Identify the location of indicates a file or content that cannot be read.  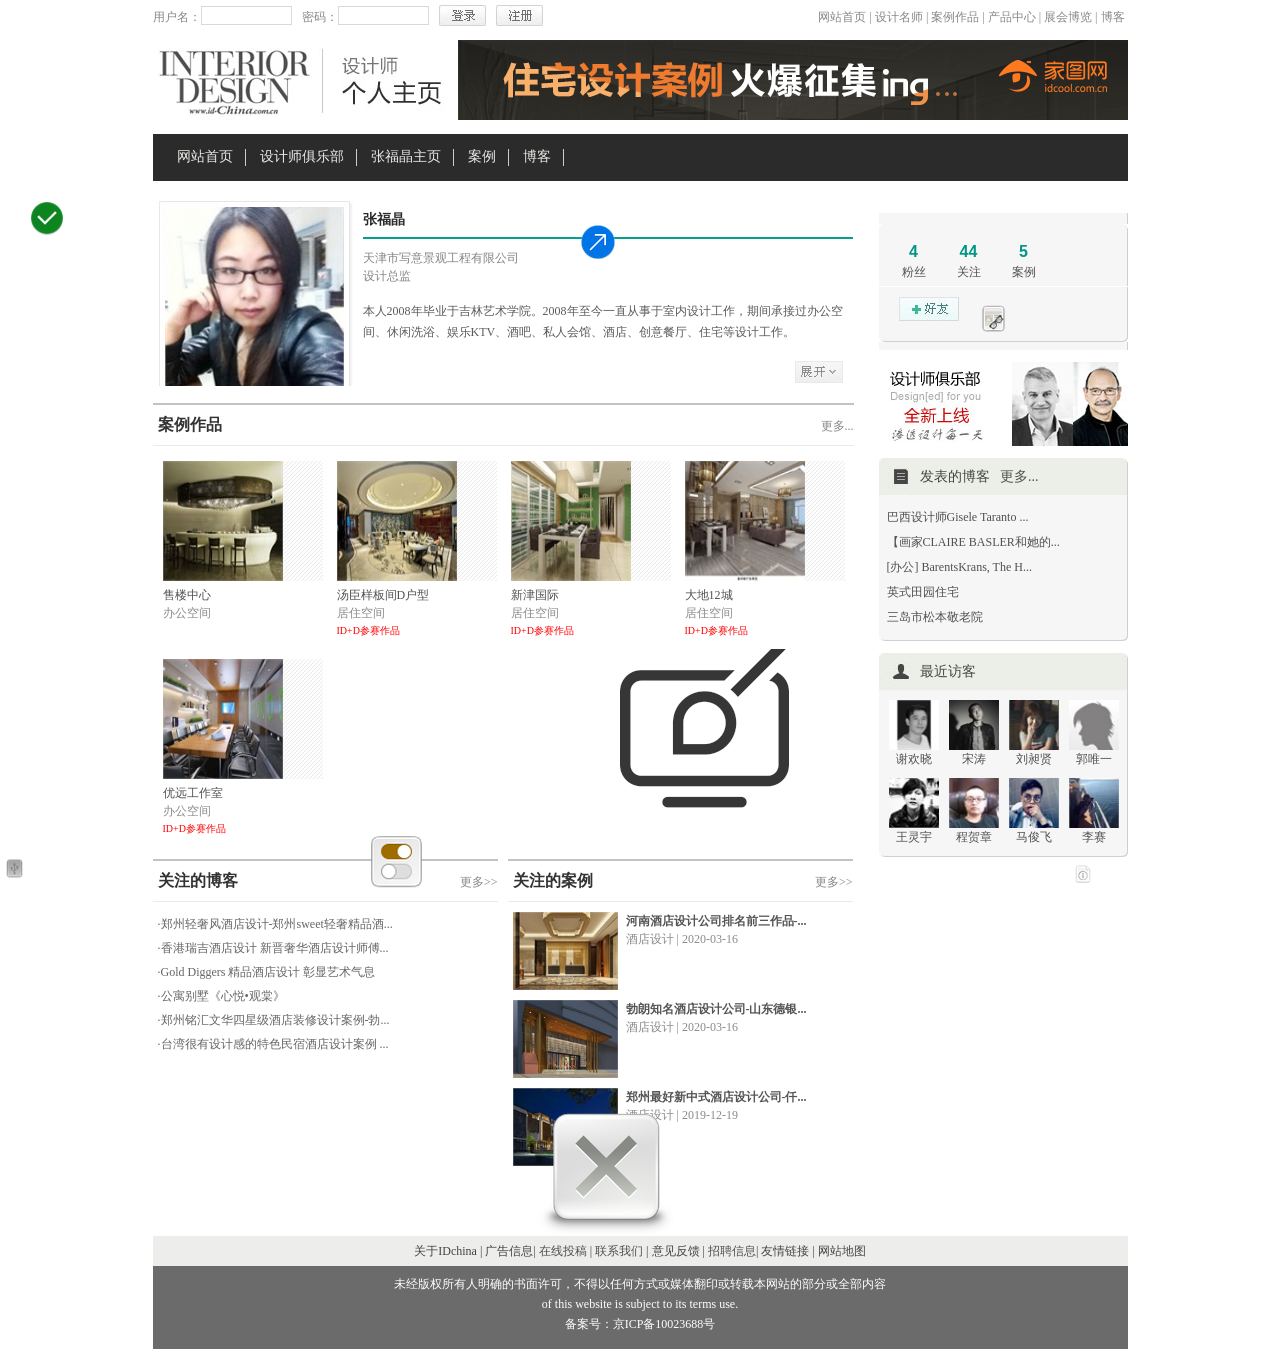
(607, 1172).